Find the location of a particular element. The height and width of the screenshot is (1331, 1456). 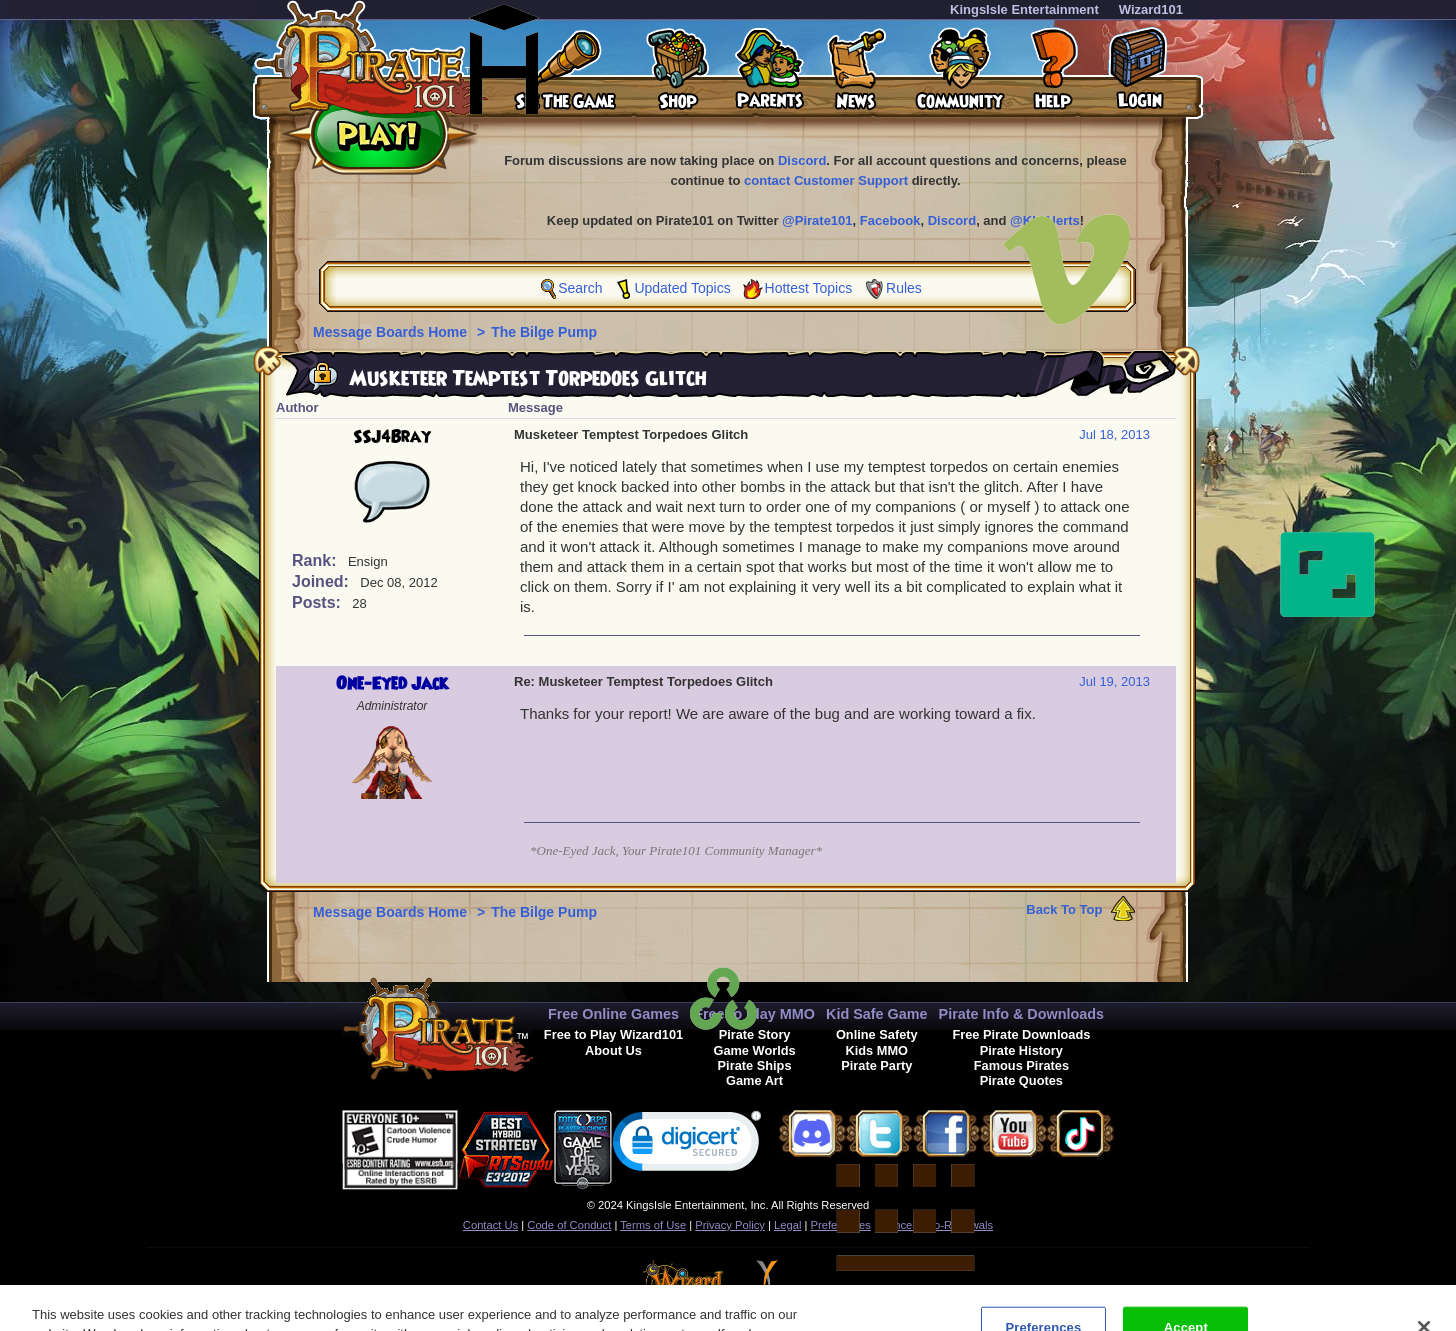

open the on-screen keyboard is located at coordinates (905, 1217).